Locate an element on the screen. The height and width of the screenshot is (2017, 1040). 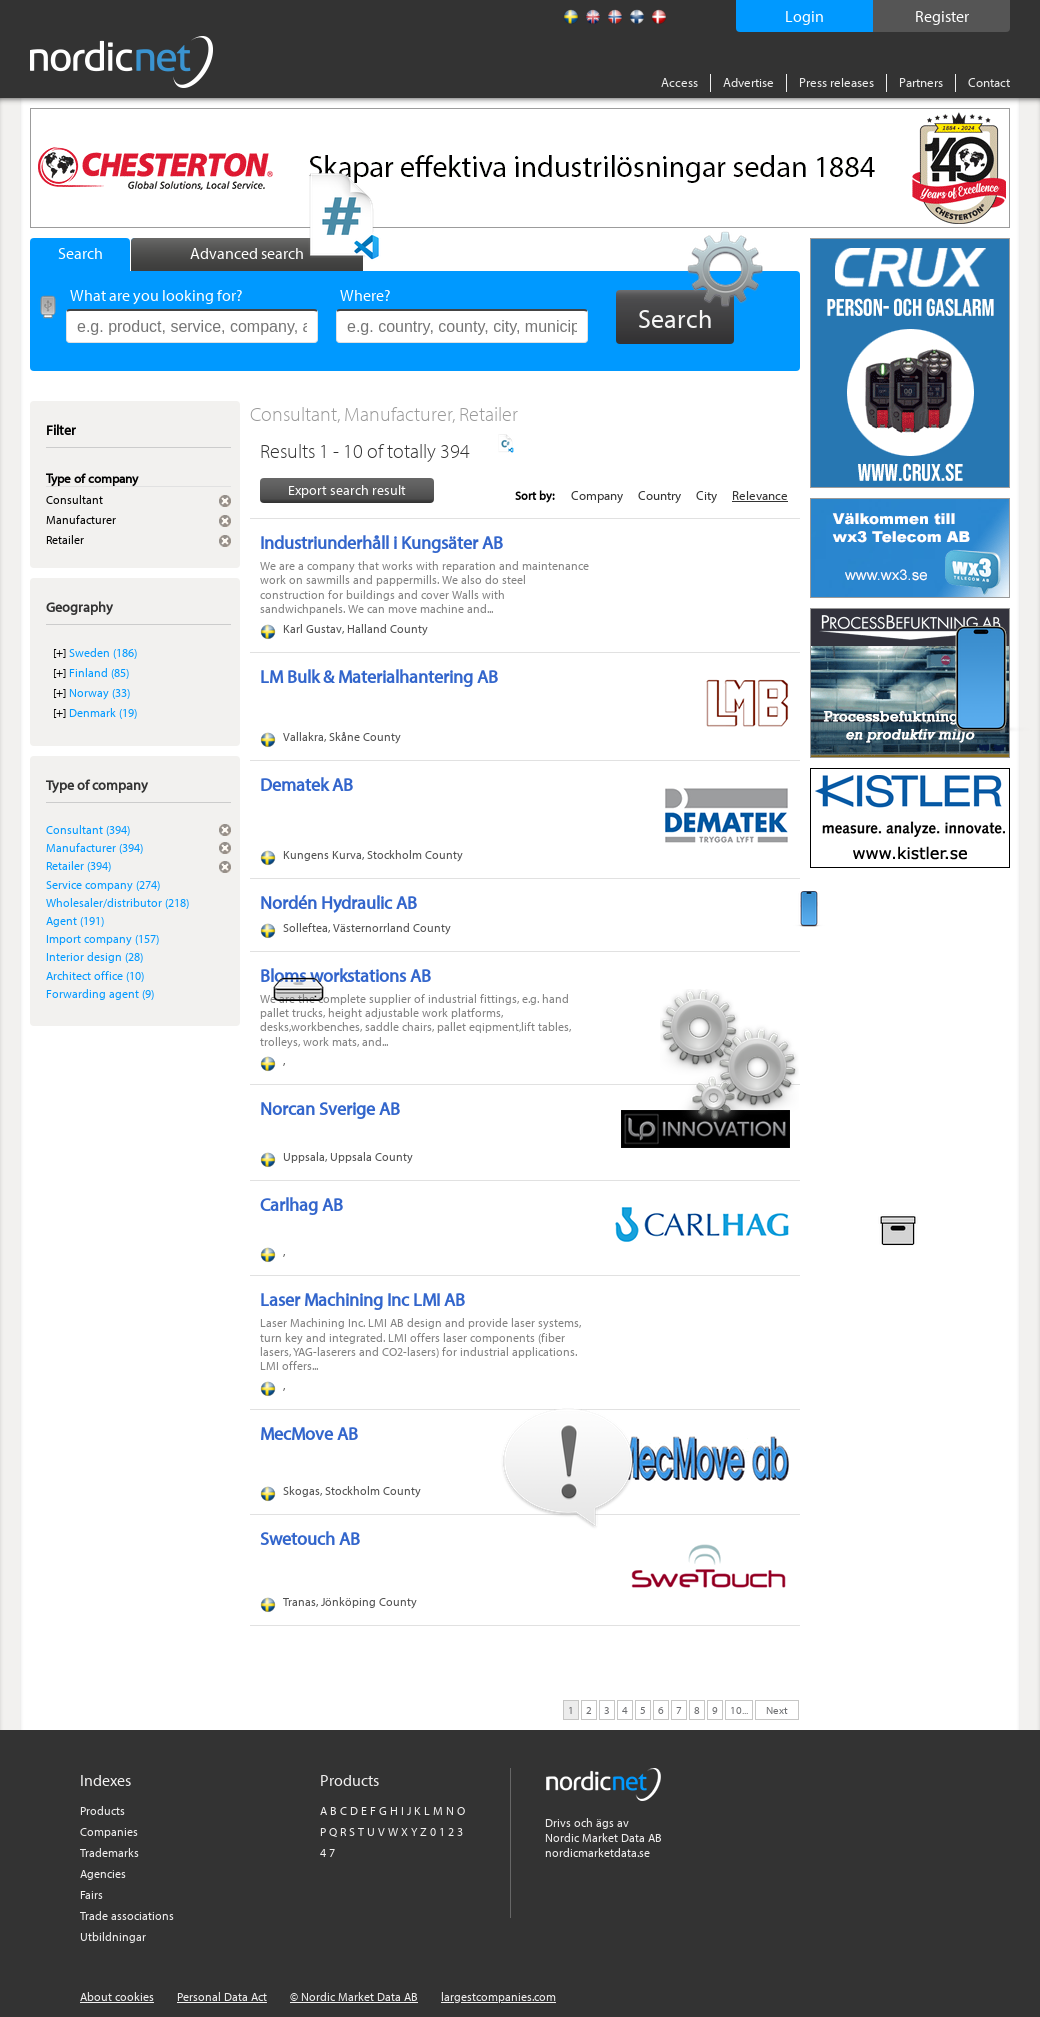
indicates an important notification or alert message is located at coordinates (569, 1463).